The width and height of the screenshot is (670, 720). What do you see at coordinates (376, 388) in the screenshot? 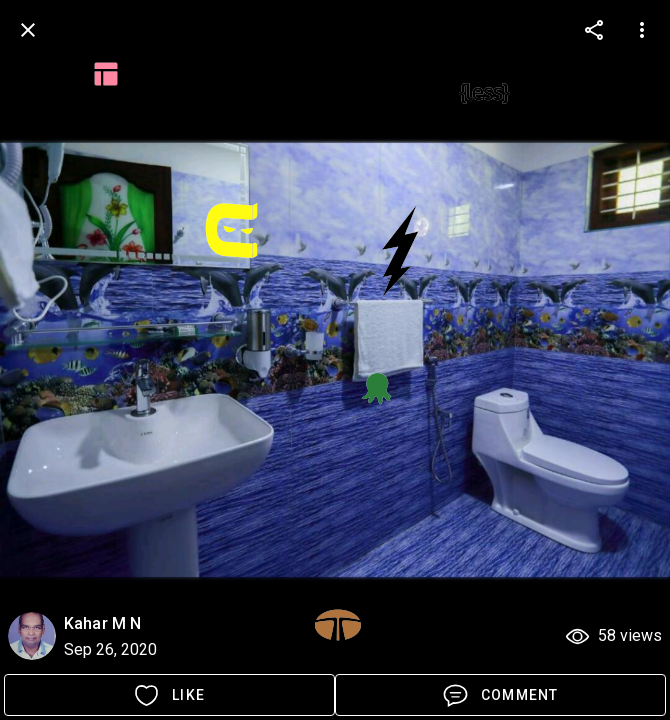
I see `Octopus Deploy logo` at bounding box center [376, 388].